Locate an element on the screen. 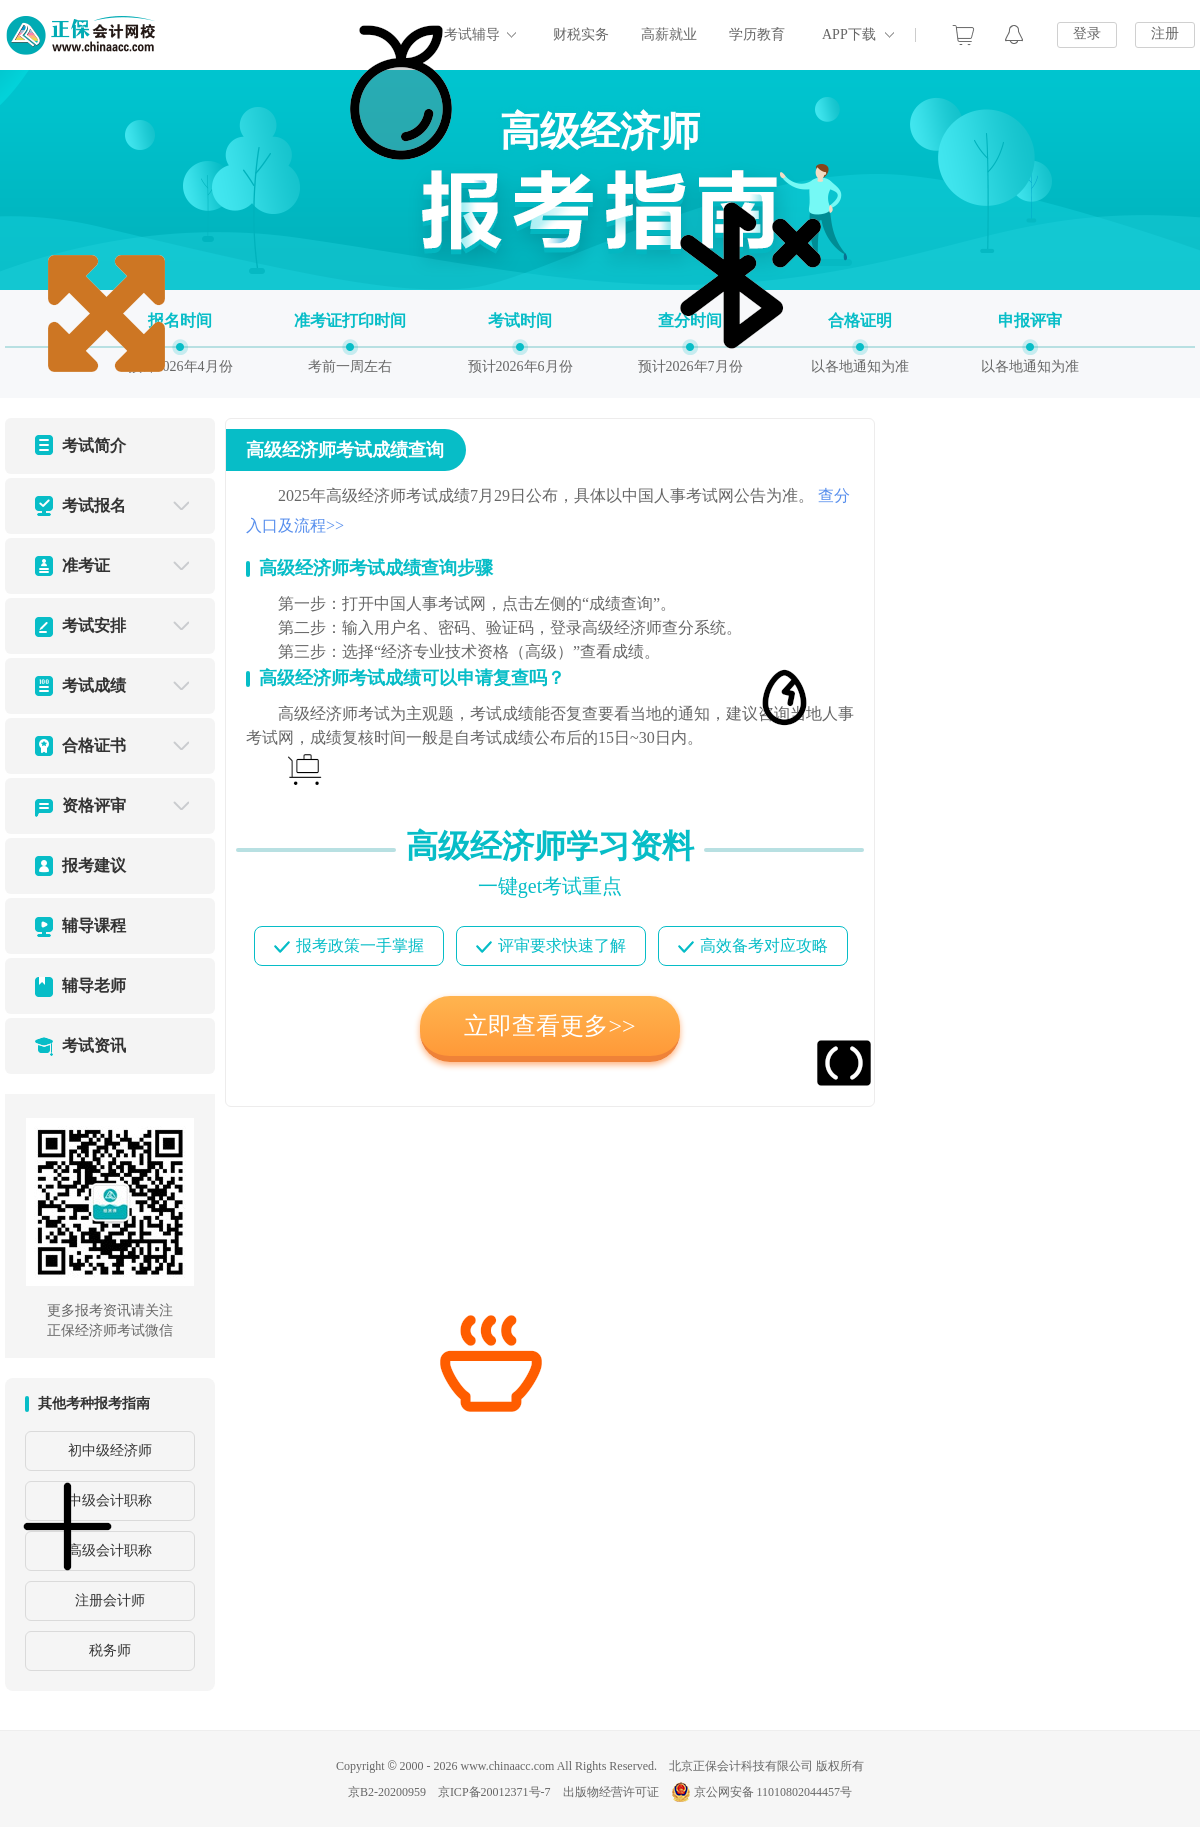 The width and height of the screenshot is (1200, 1827). maximize window to full screen is located at coordinates (106, 313).